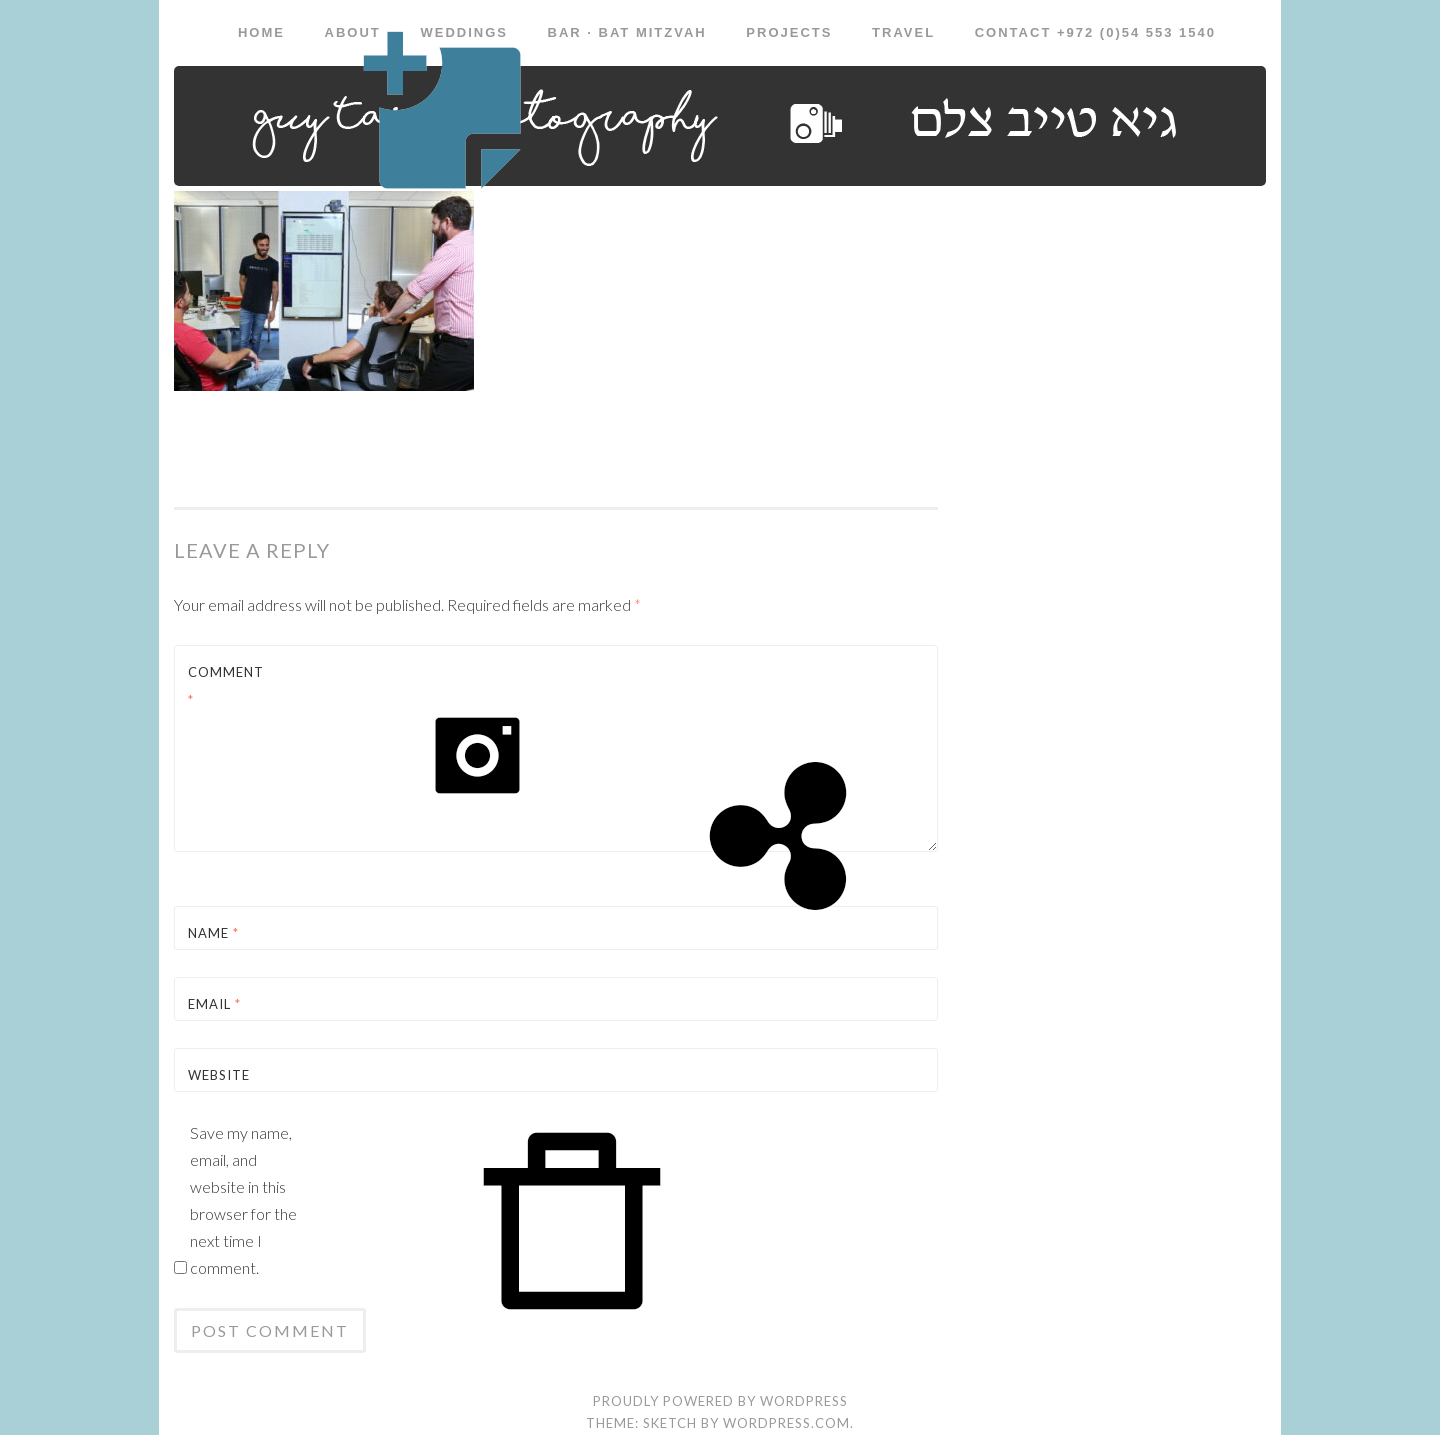 The width and height of the screenshot is (1440, 1435). What do you see at coordinates (477, 755) in the screenshot?
I see `open camera to take a photo` at bounding box center [477, 755].